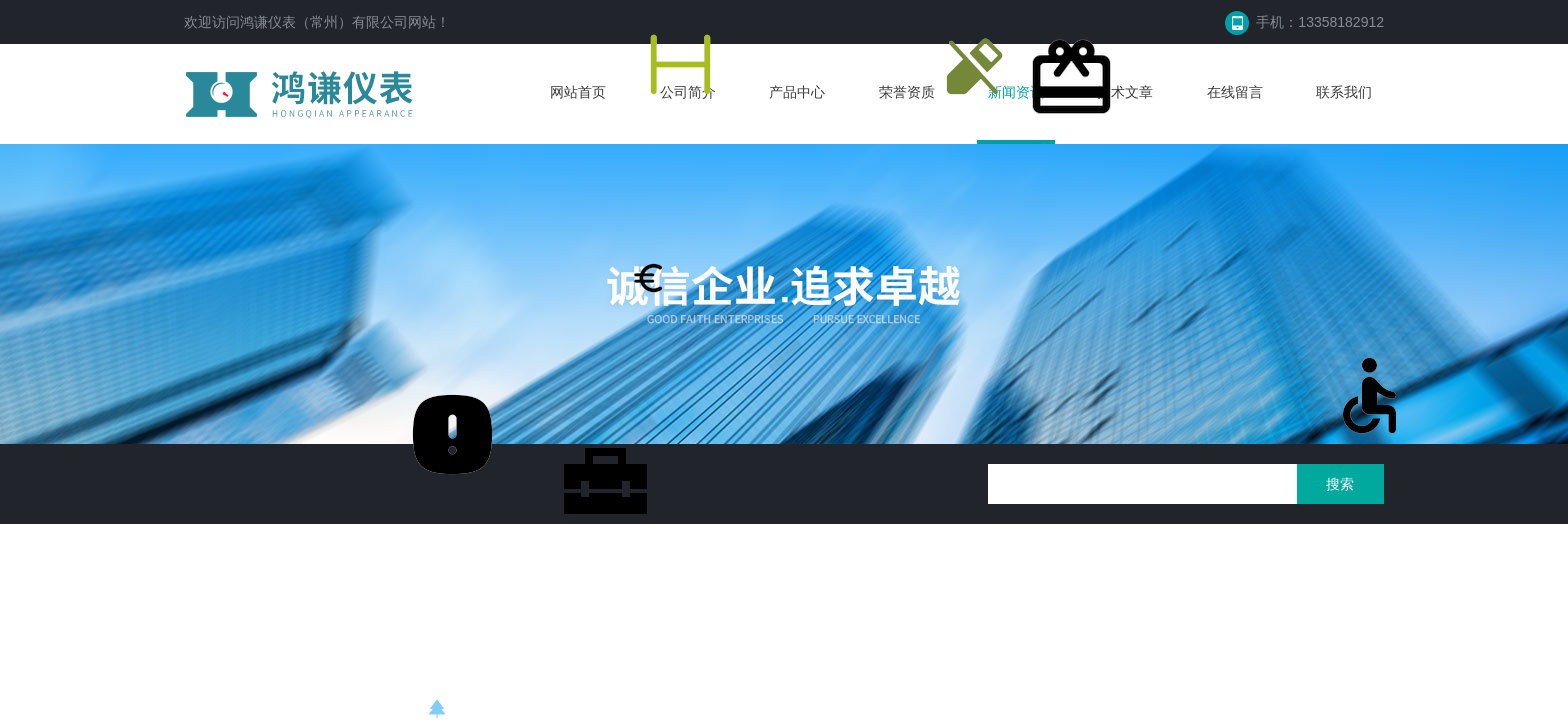 The height and width of the screenshot is (720, 1568). What do you see at coordinates (1369, 395) in the screenshot?
I see `indicates wheelchair accessibility` at bounding box center [1369, 395].